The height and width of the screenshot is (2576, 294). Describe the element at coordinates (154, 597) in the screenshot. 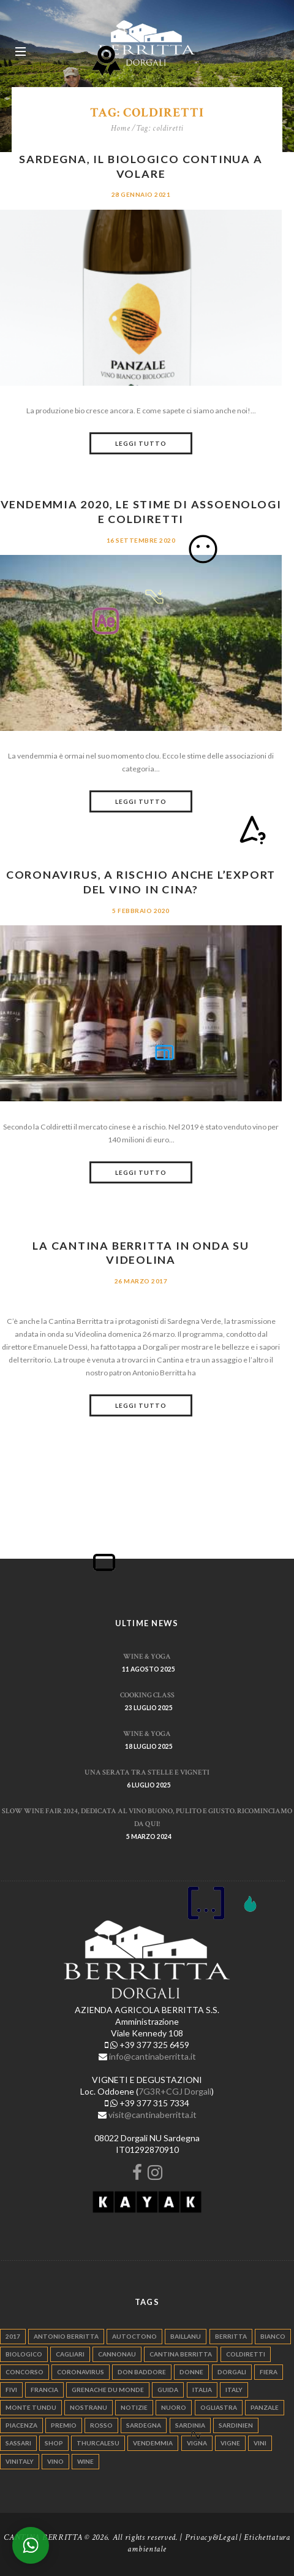

I see `indicates escalator going down` at that location.